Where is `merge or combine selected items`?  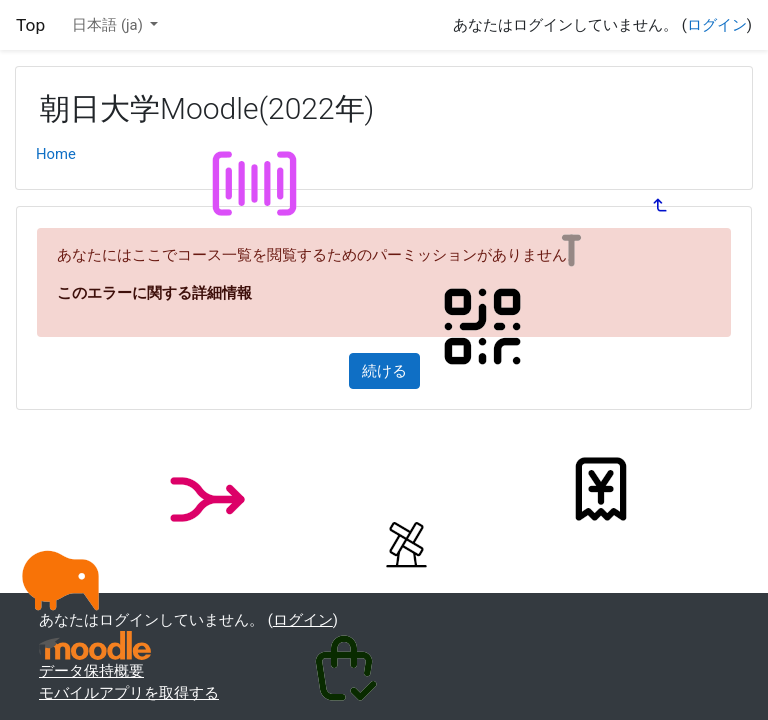
merge or combine selected items is located at coordinates (207, 499).